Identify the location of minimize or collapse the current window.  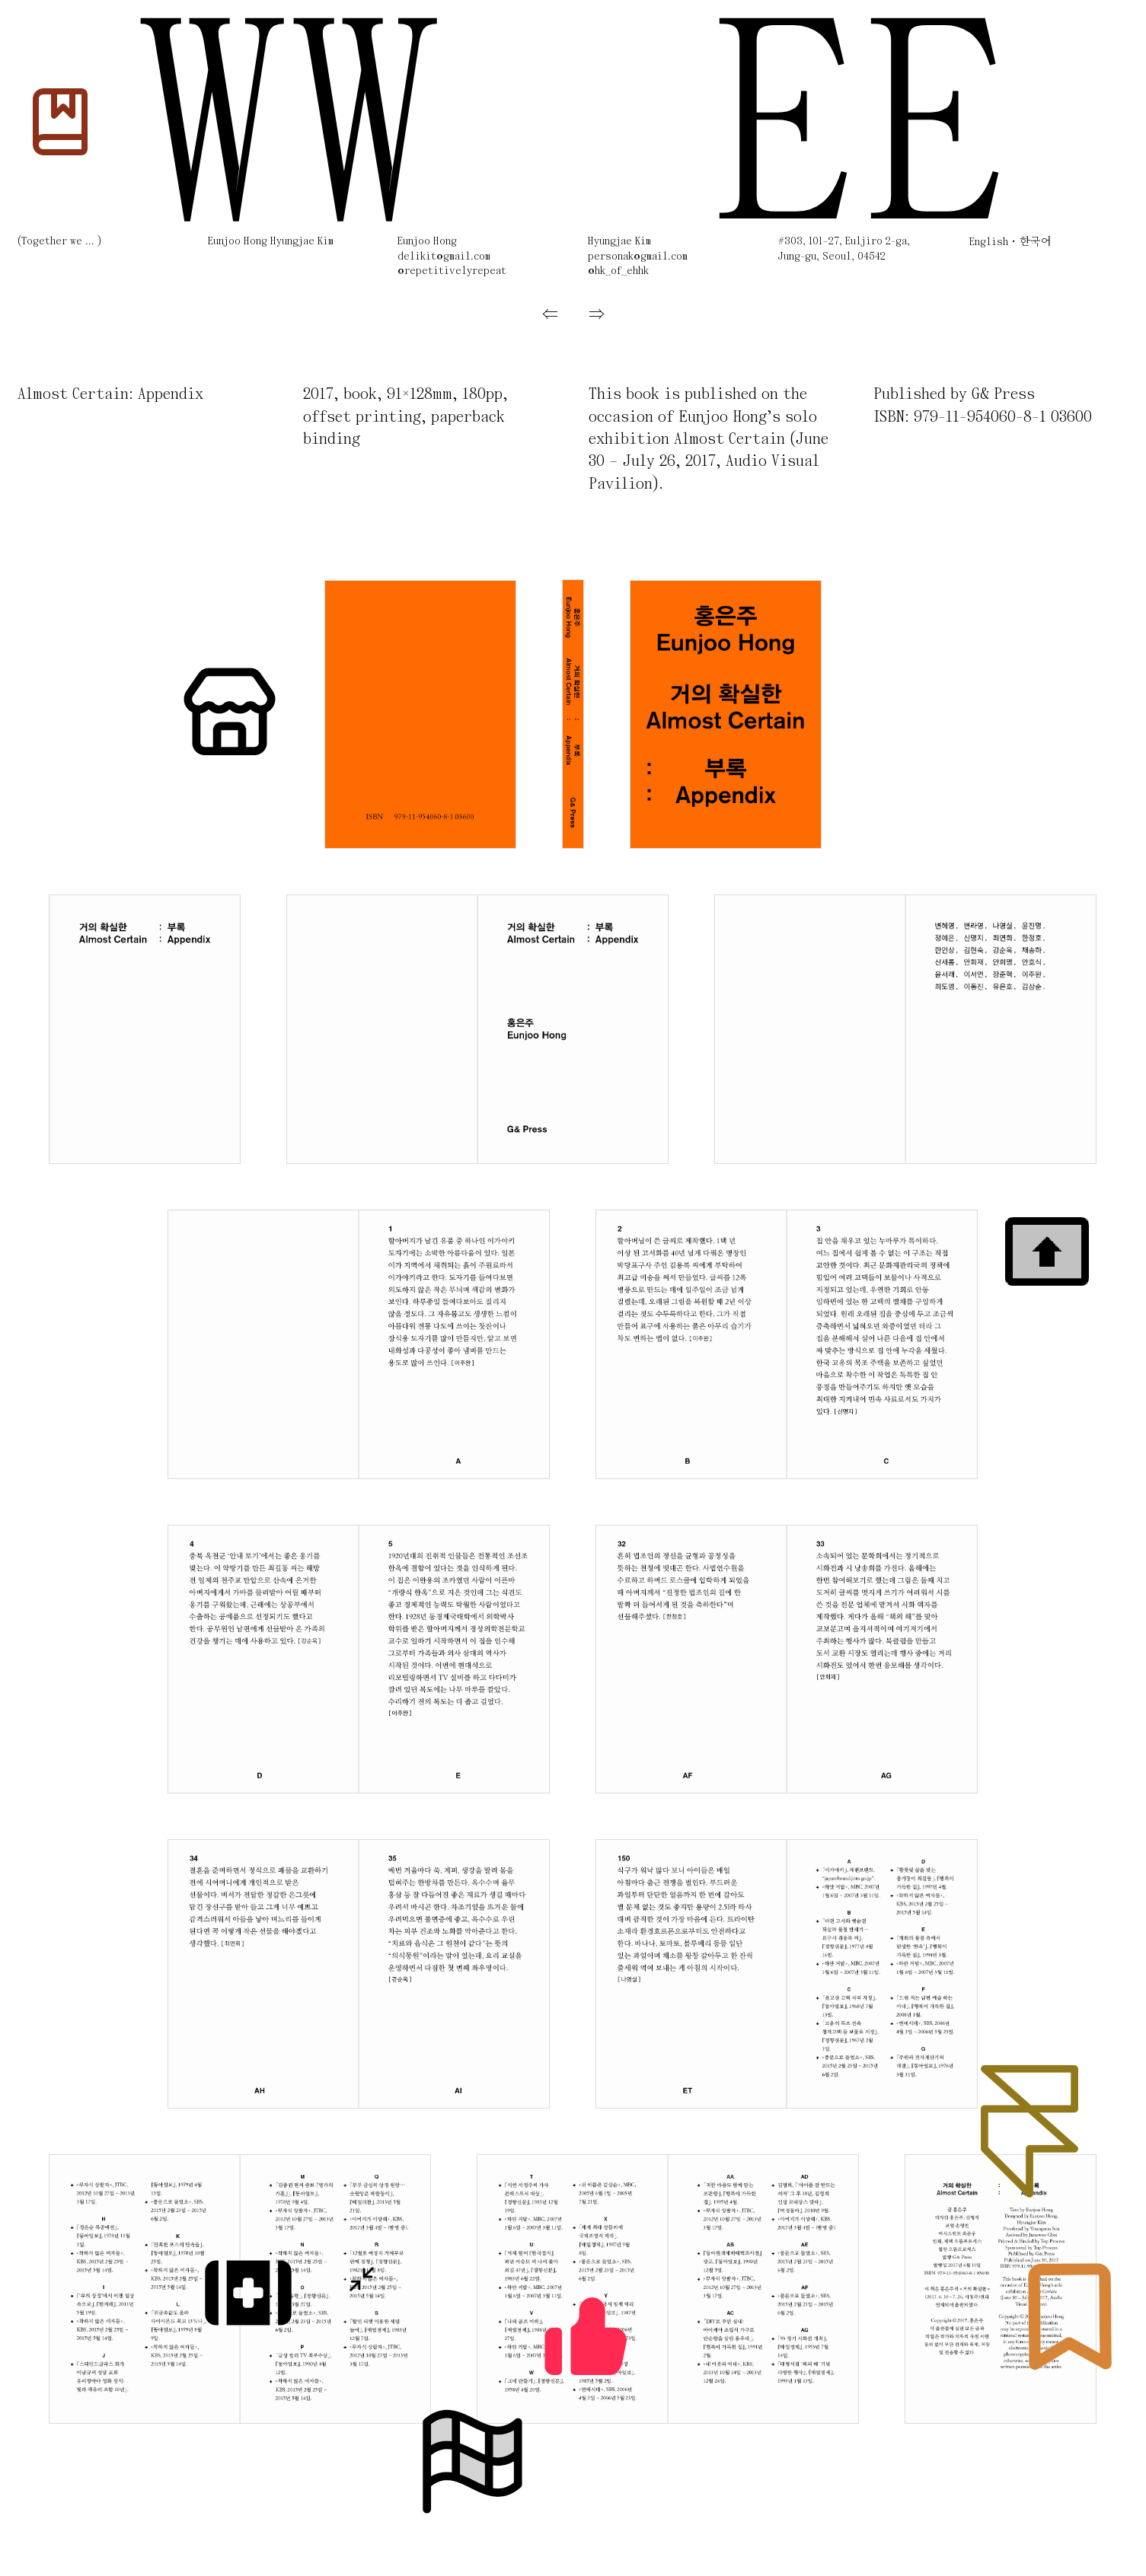
(362, 2279).